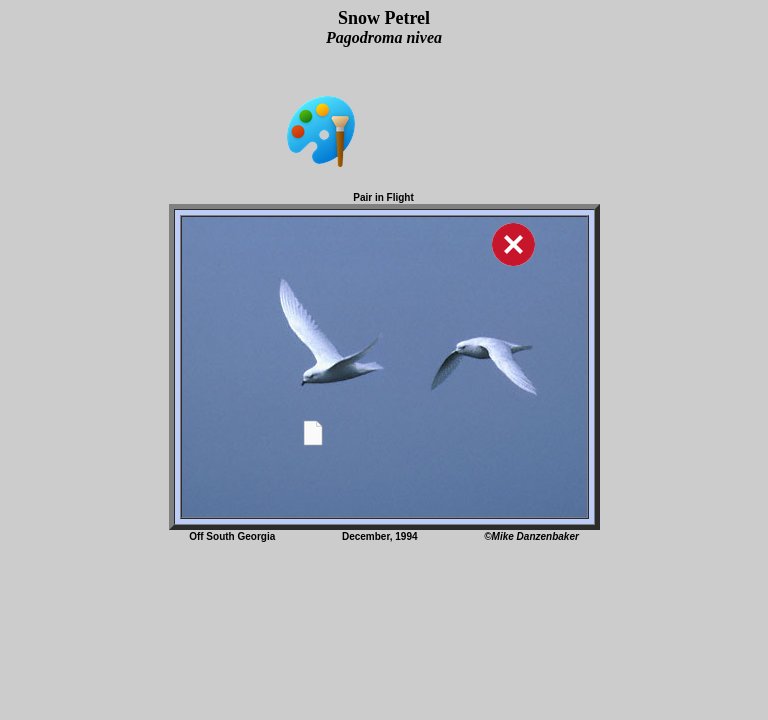 The width and height of the screenshot is (768, 720). I want to click on open the paint application, so click(321, 130).